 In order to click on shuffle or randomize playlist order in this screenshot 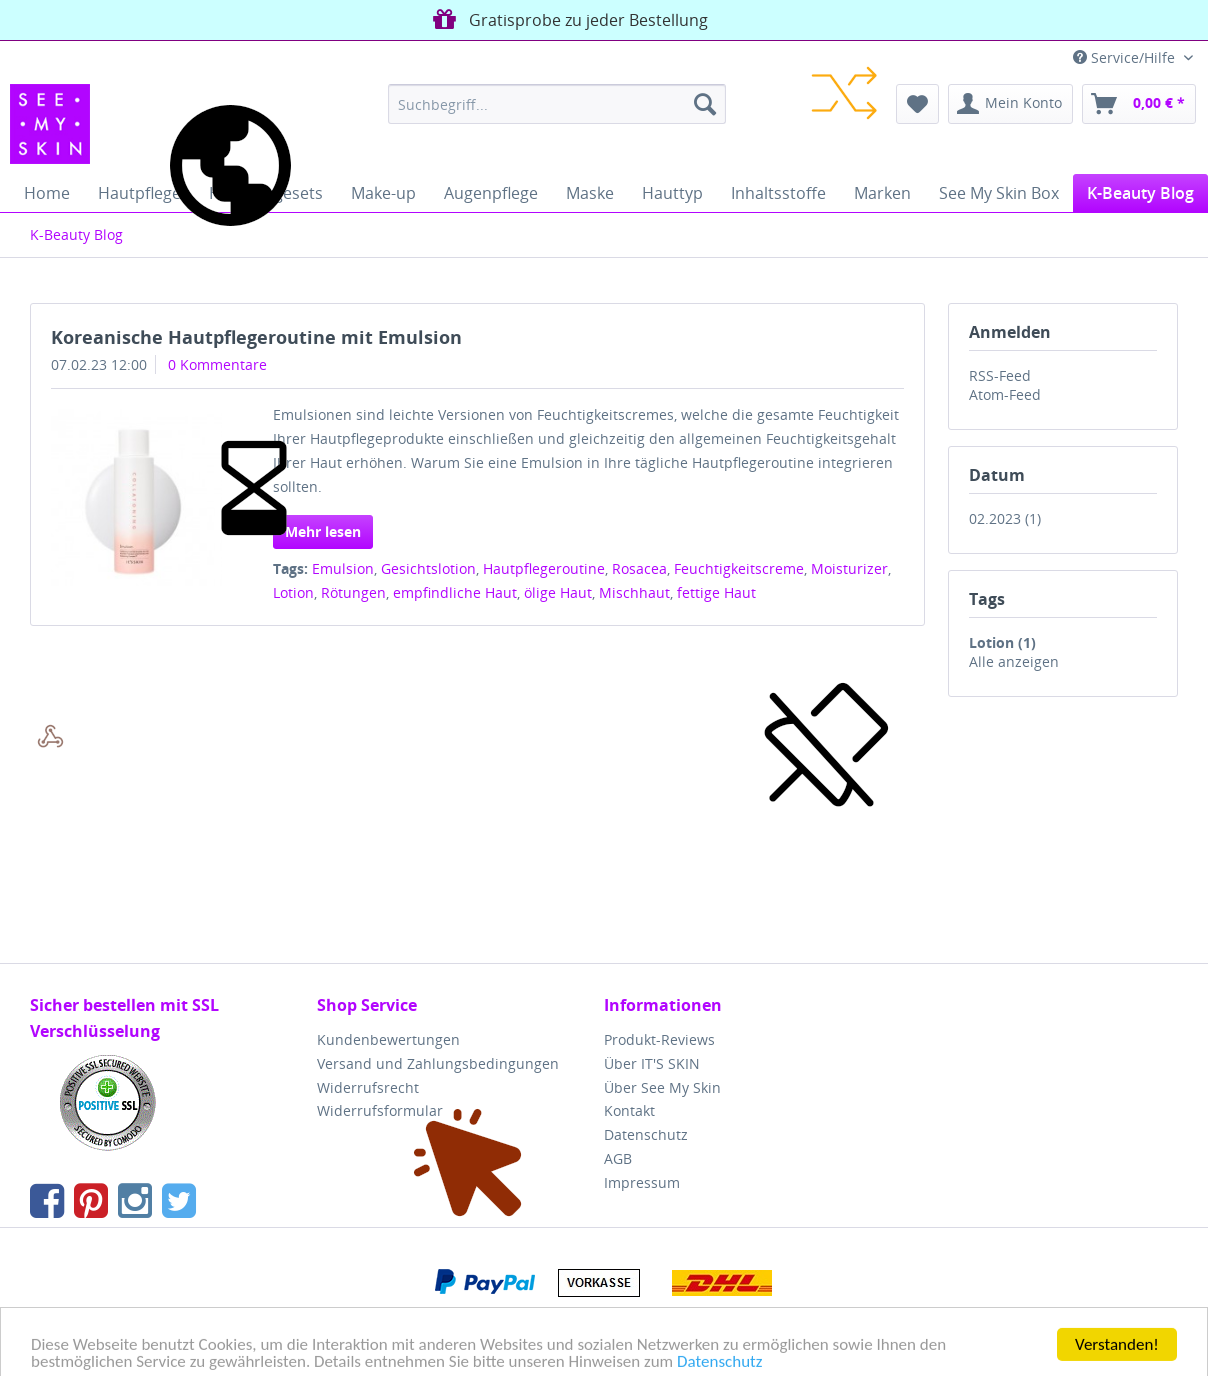, I will do `click(843, 93)`.